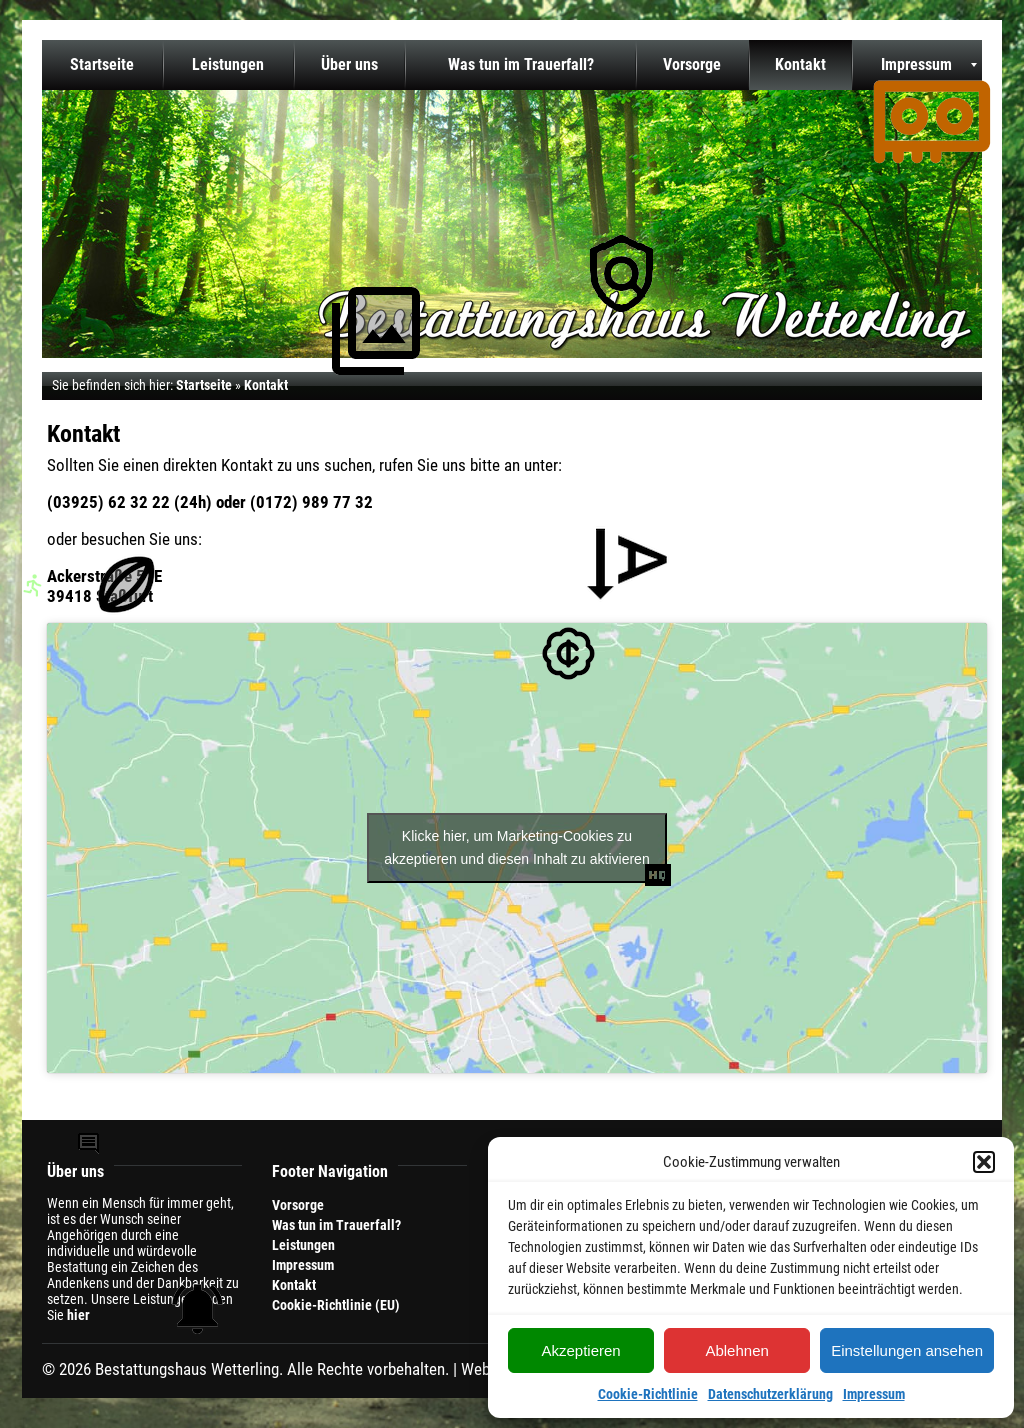 This screenshot has width=1024, height=1428. What do you see at coordinates (932, 120) in the screenshot?
I see `view graphics card information` at bounding box center [932, 120].